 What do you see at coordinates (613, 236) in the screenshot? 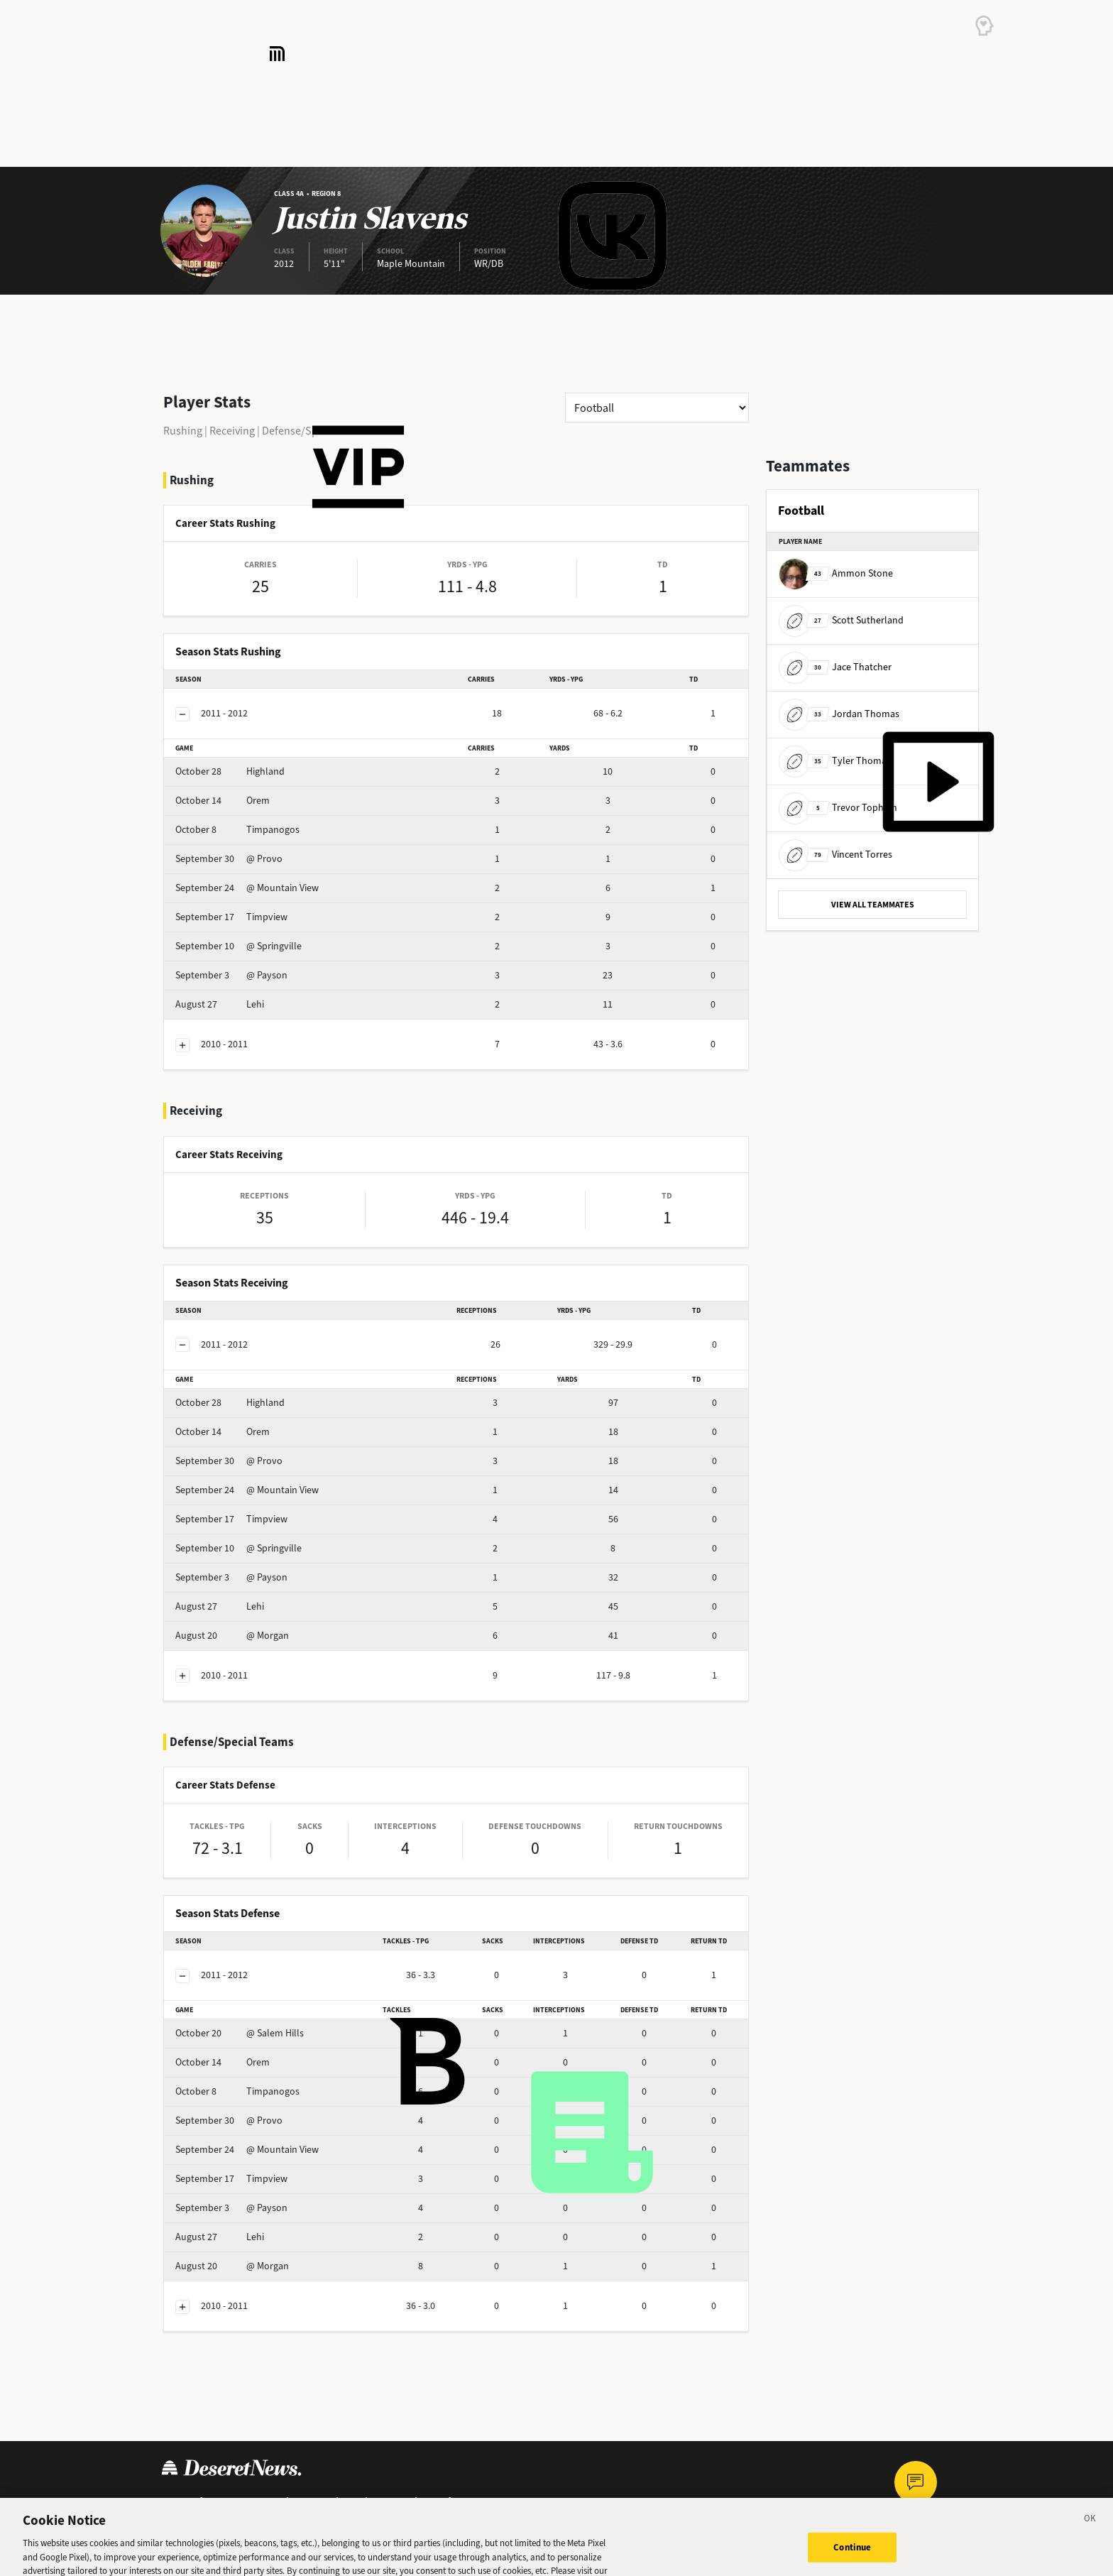
I see `open VKontakte app` at bounding box center [613, 236].